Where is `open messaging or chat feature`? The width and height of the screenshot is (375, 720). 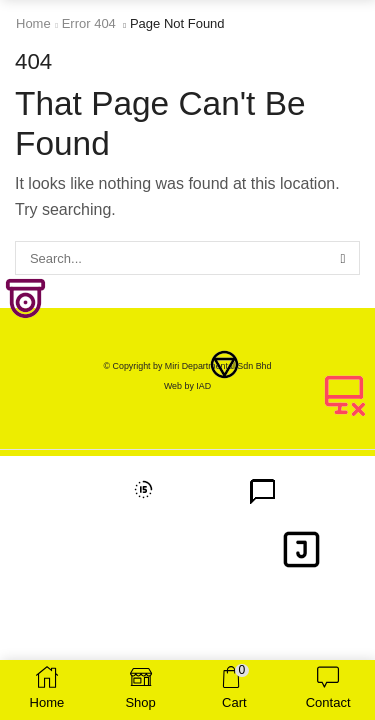 open messaging or chat feature is located at coordinates (263, 492).